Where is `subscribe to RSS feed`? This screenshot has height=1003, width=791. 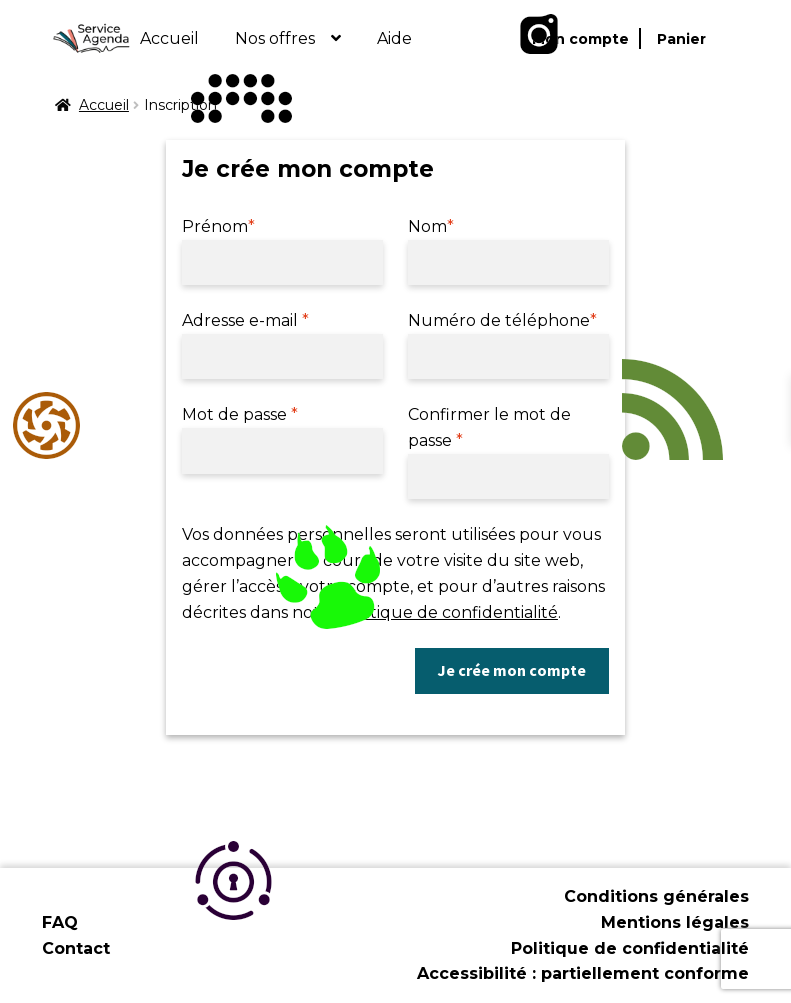 subscribe to RSS feed is located at coordinates (672, 409).